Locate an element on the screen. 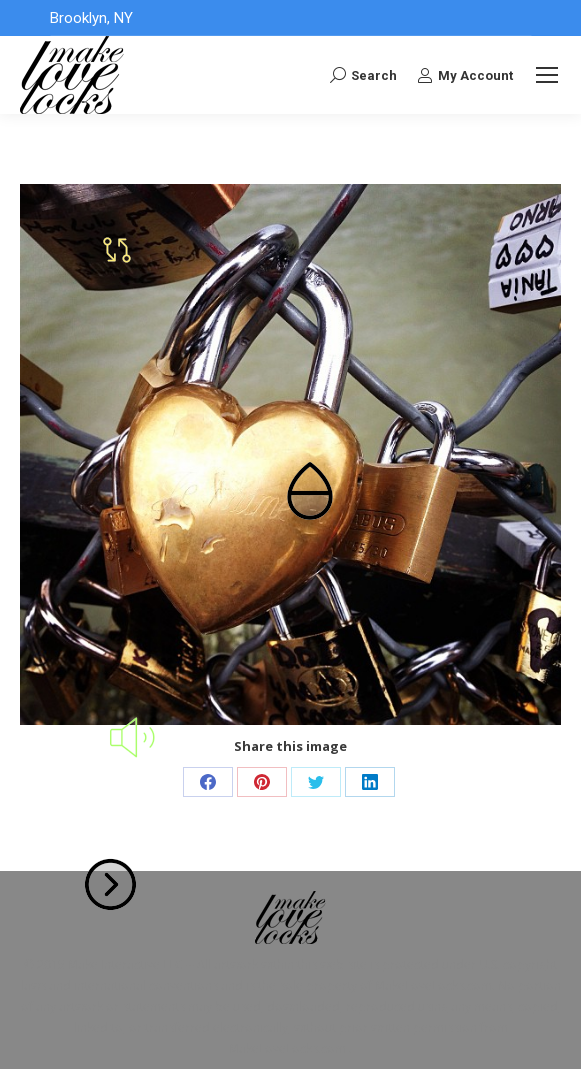 This screenshot has width=581, height=1069. view code differences between versions is located at coordinates (117, 250).